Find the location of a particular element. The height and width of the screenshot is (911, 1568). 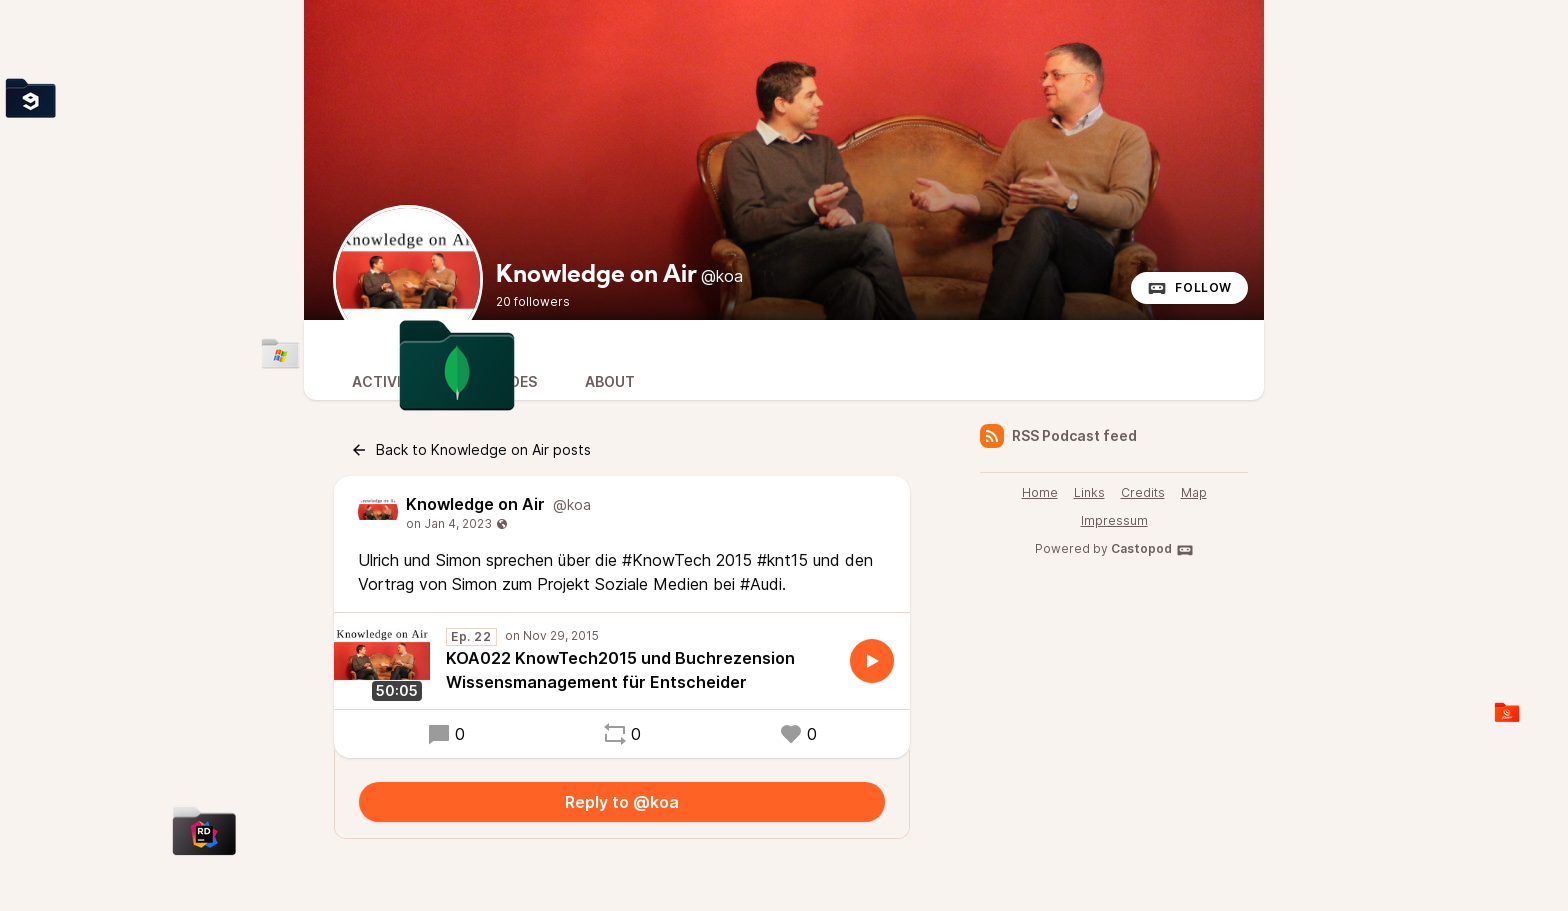

open folder containing windows xp files or programs is located at coordinates (280, 354).